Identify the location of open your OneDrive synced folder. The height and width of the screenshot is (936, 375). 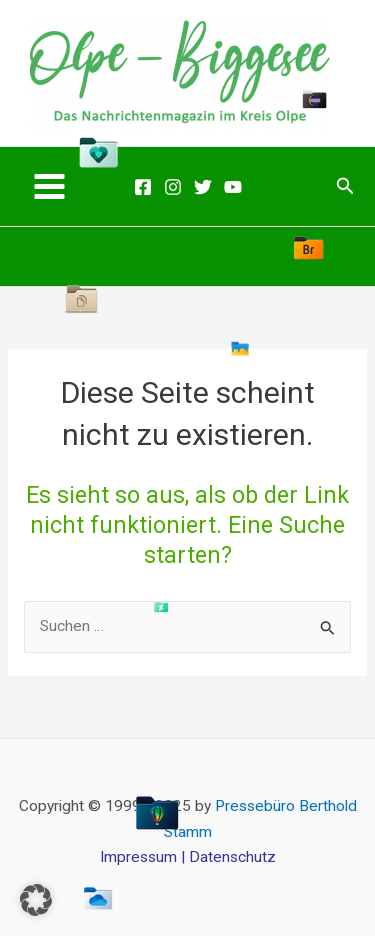
(98, 899).